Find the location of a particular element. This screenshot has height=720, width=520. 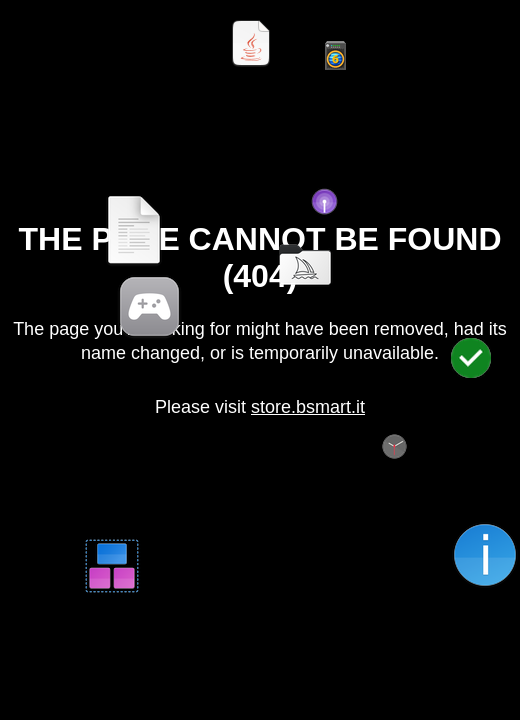

confirm or accept an action is located at coordinates (471, 358).